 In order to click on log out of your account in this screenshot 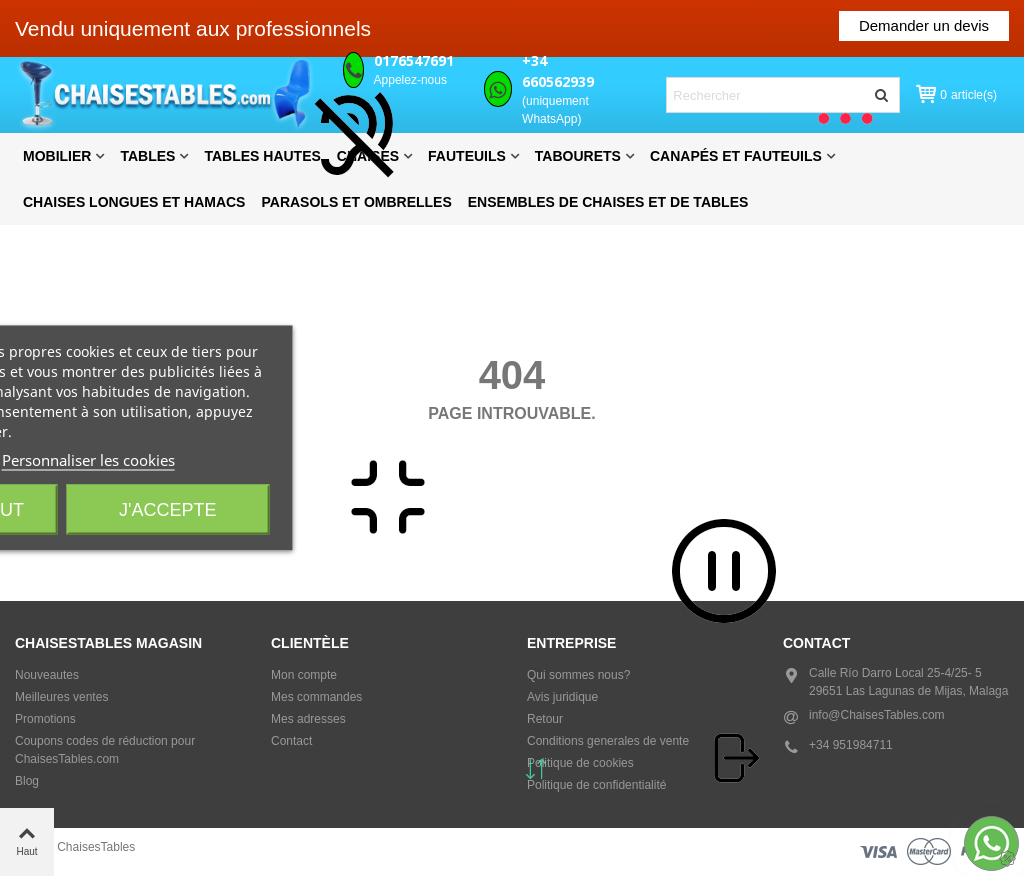, I will do `click(733, 758)`.